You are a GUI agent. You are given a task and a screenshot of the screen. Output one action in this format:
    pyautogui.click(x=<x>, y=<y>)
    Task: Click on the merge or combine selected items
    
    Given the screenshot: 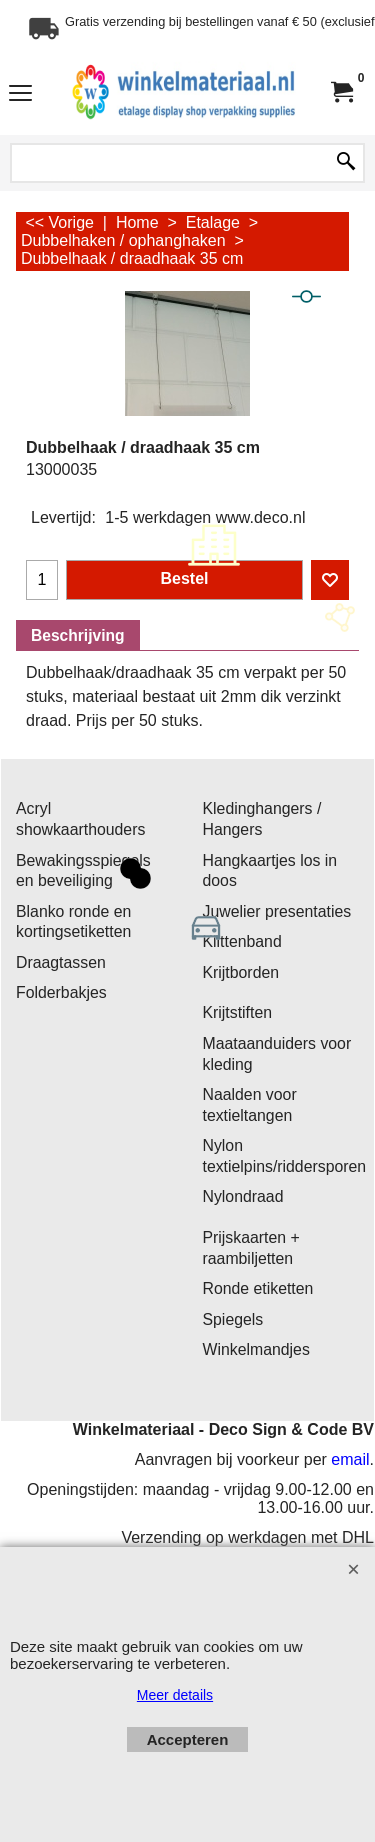 What is the action you would take?
    pyautogui.click(x=135, y=873)
    